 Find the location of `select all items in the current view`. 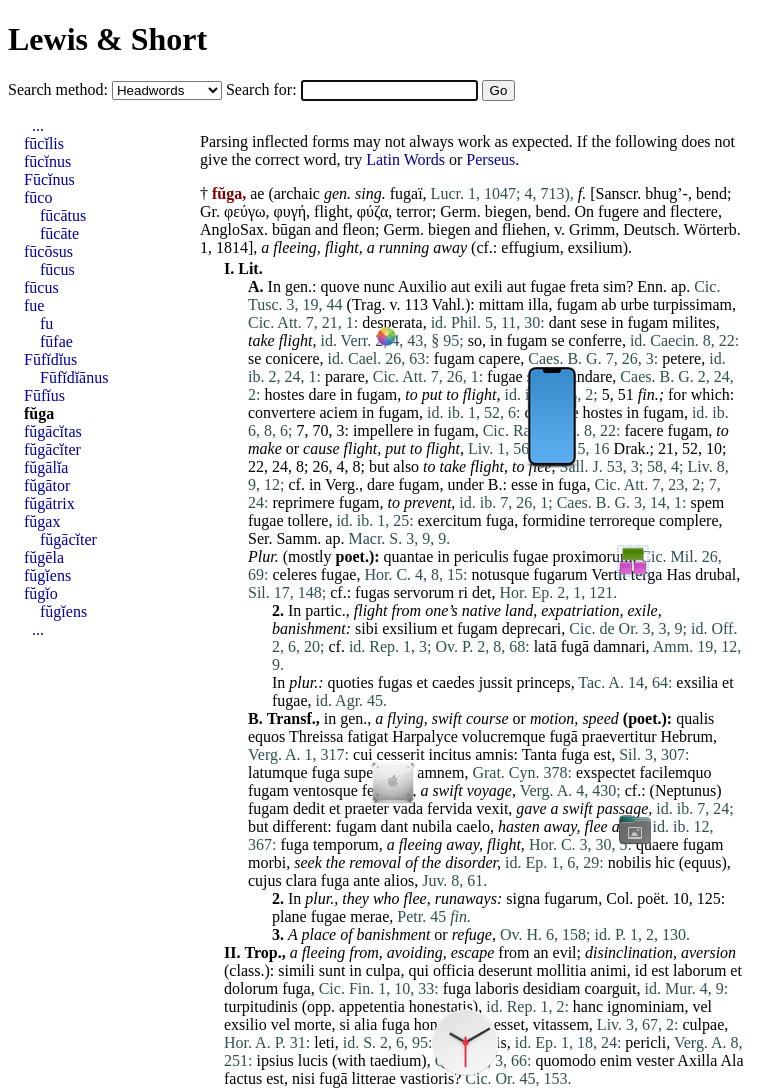

select all items in the current view is located at coordinates (633, 561).